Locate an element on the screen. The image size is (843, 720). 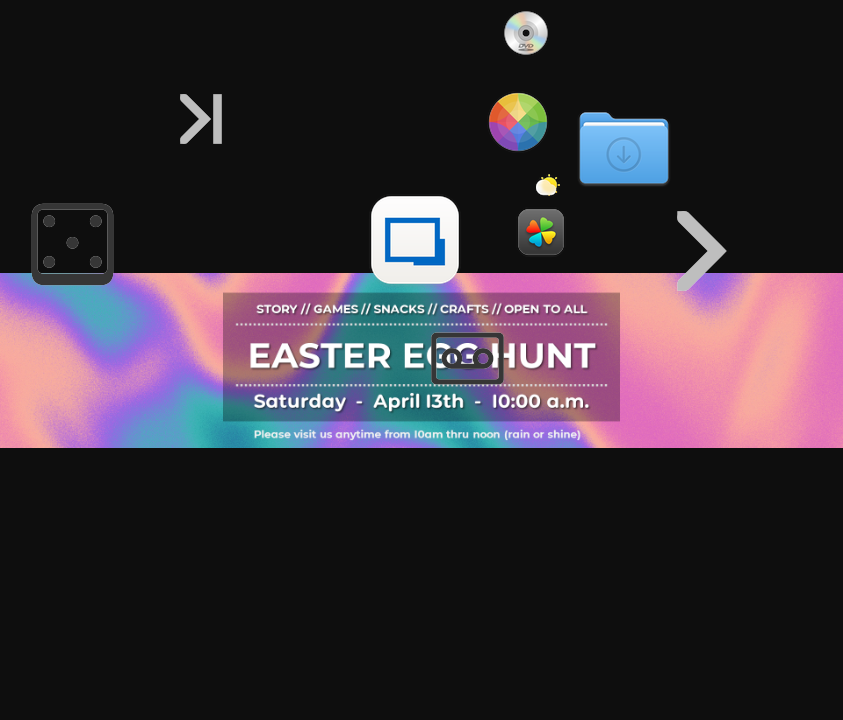
skip to the last item in a list or playlist is located at coordinates (201, 119).